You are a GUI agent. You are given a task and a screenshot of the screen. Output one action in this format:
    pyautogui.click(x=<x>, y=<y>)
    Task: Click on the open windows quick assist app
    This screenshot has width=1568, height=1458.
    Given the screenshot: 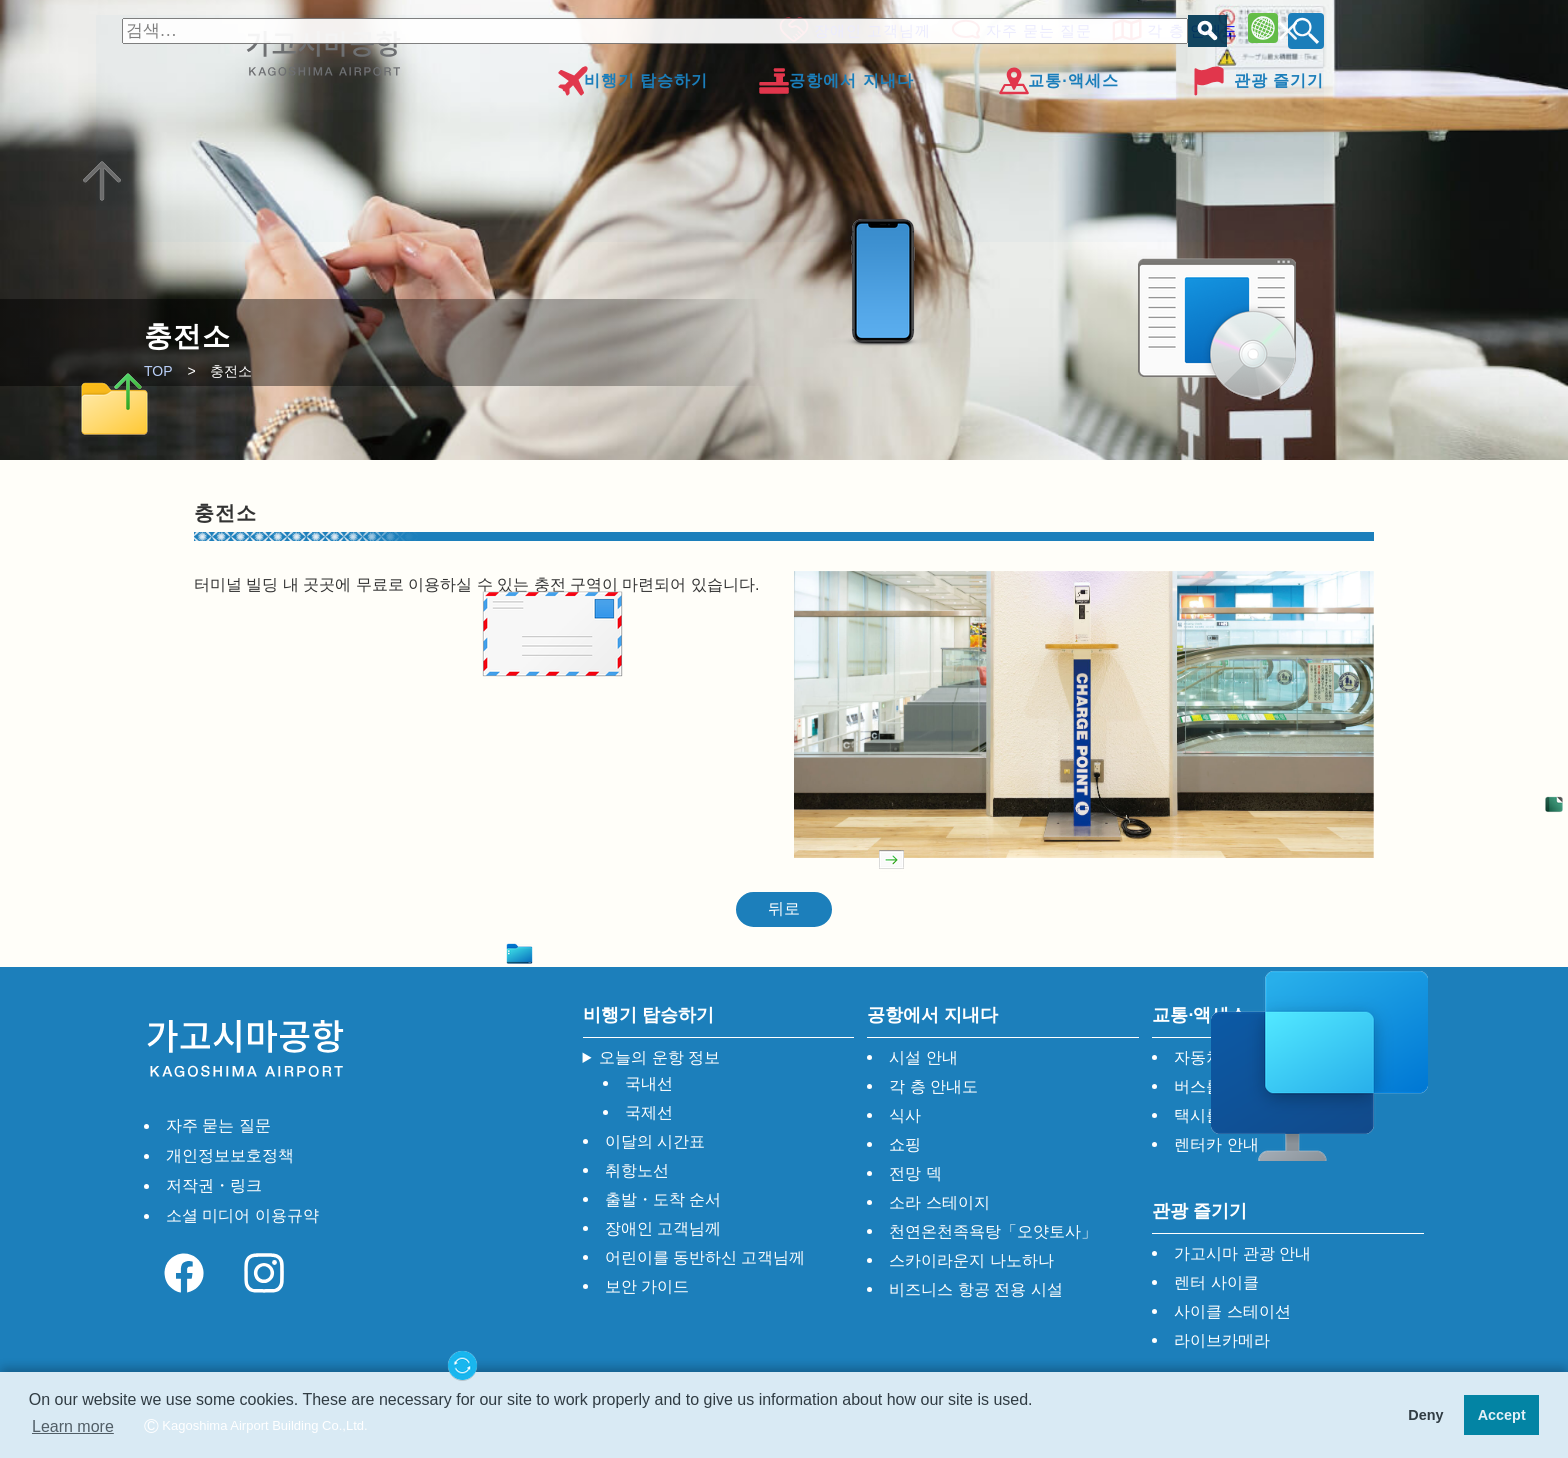 What is the action you would take?
    pyautogui.click(x=1319, y=1052)
    